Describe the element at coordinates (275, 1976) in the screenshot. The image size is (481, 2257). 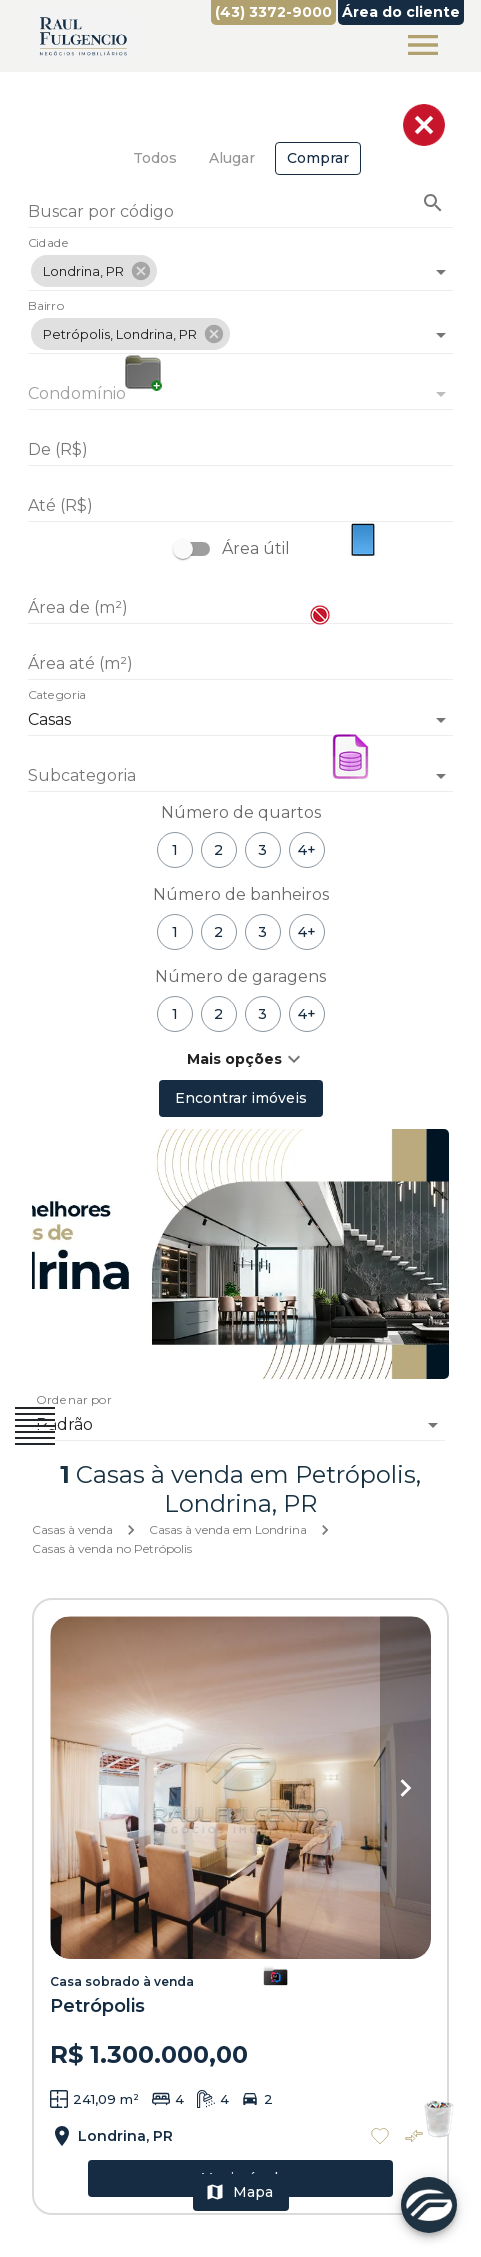
I see `open folder containing IntelliJ IDEA projects` at that location.